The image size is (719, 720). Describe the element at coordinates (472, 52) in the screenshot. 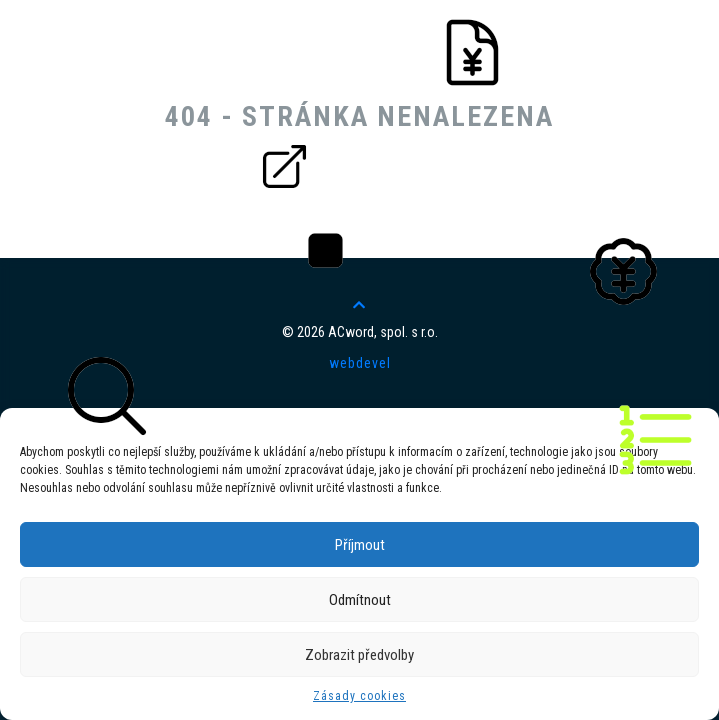

I see `view yen currency document` at that location.